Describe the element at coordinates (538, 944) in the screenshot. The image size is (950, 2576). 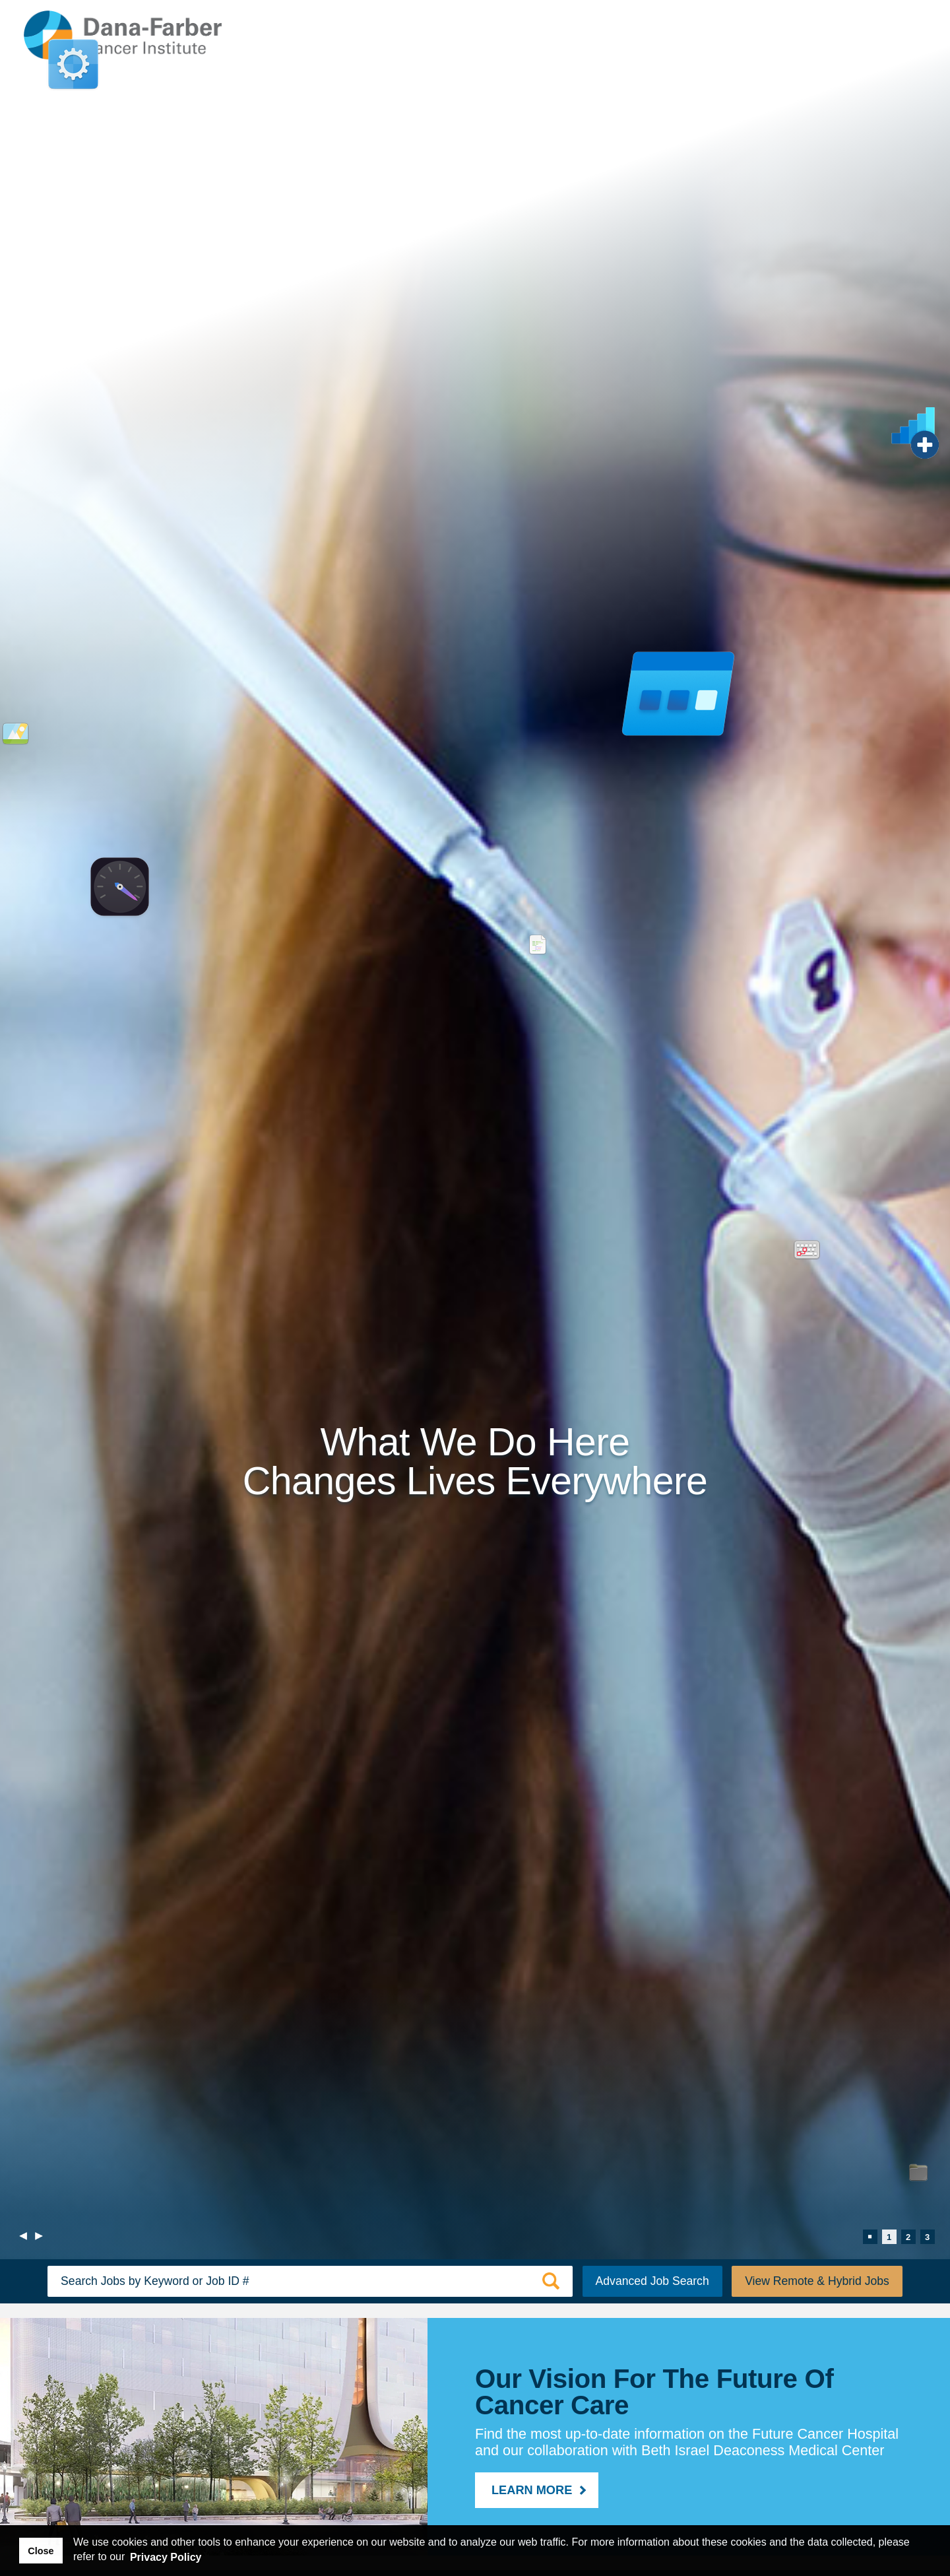
I see `cobol source code file` at that location.